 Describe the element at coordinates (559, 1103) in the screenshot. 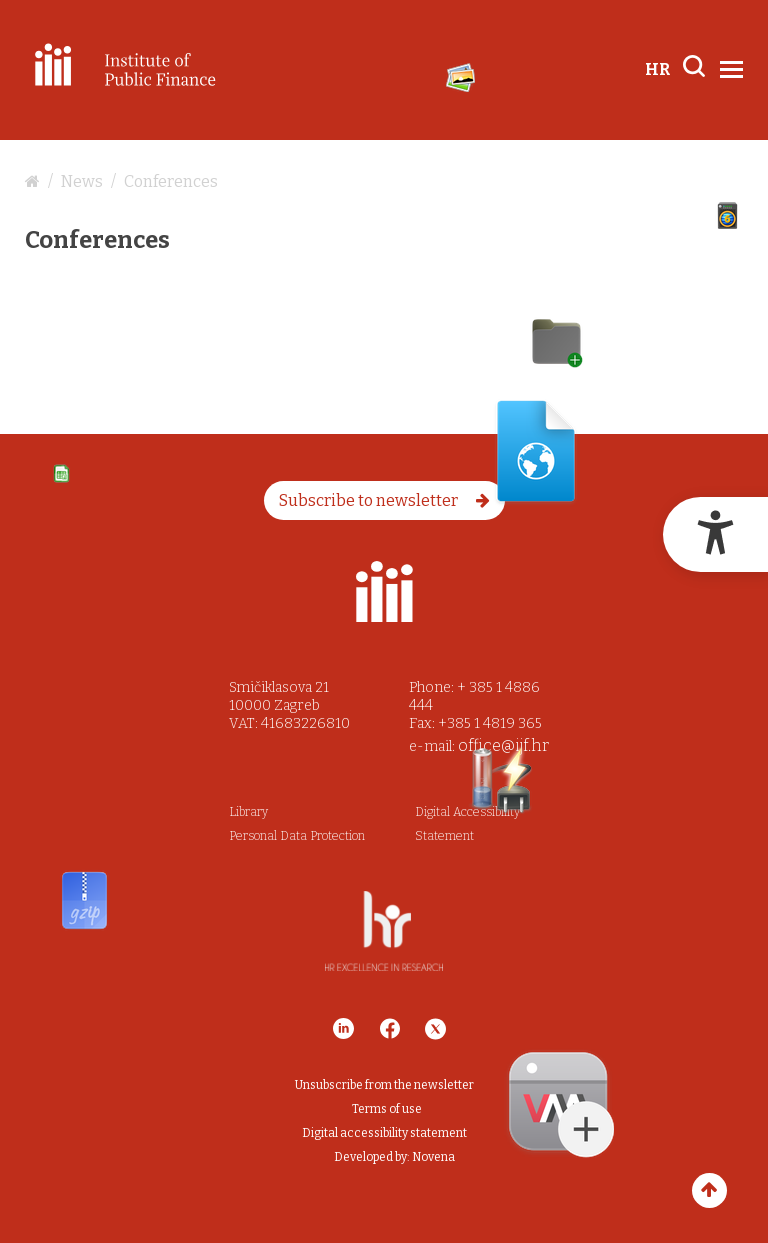

I see `create a new virtual machine` at that location.